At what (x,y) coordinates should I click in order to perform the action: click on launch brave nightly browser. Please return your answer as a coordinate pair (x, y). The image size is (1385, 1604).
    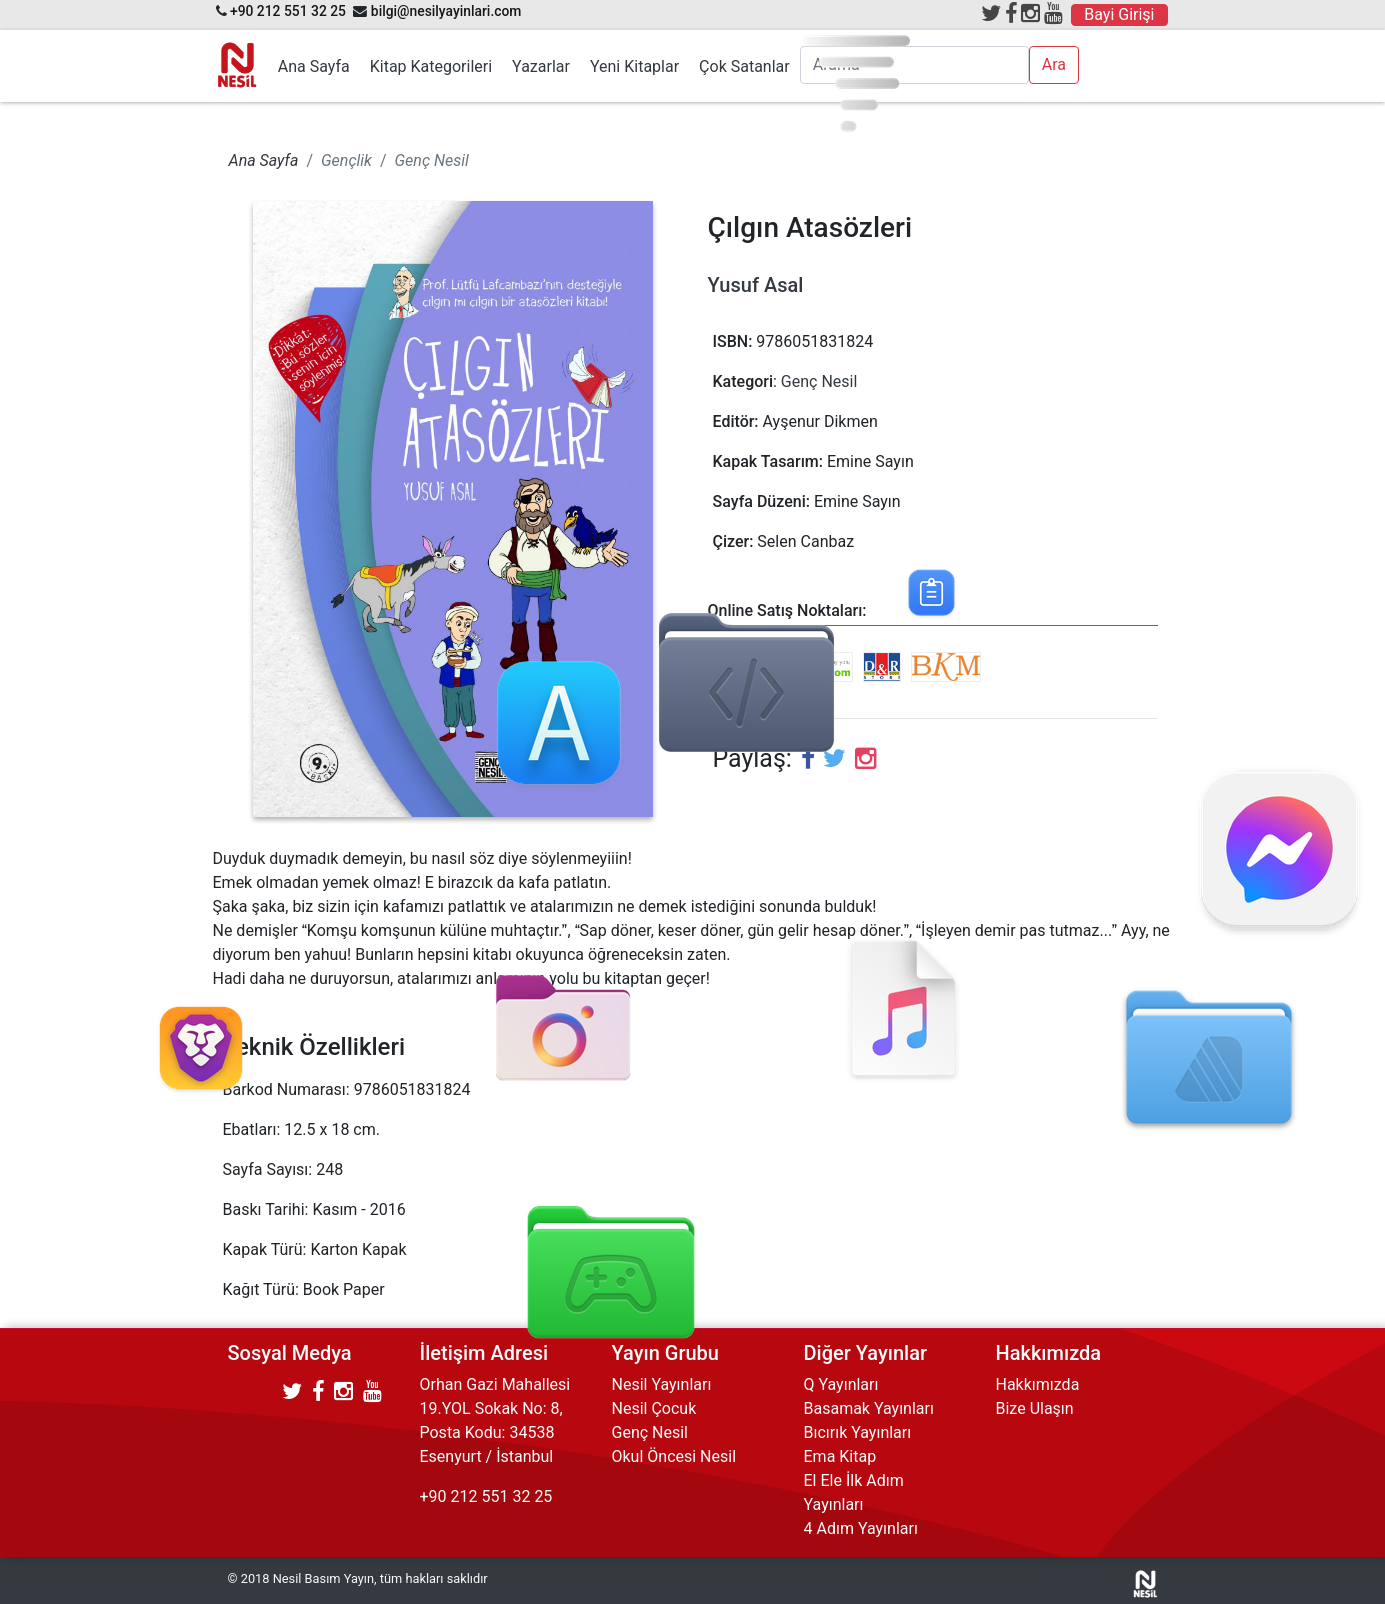
    Looking at the image, I should click on (201, 1048).